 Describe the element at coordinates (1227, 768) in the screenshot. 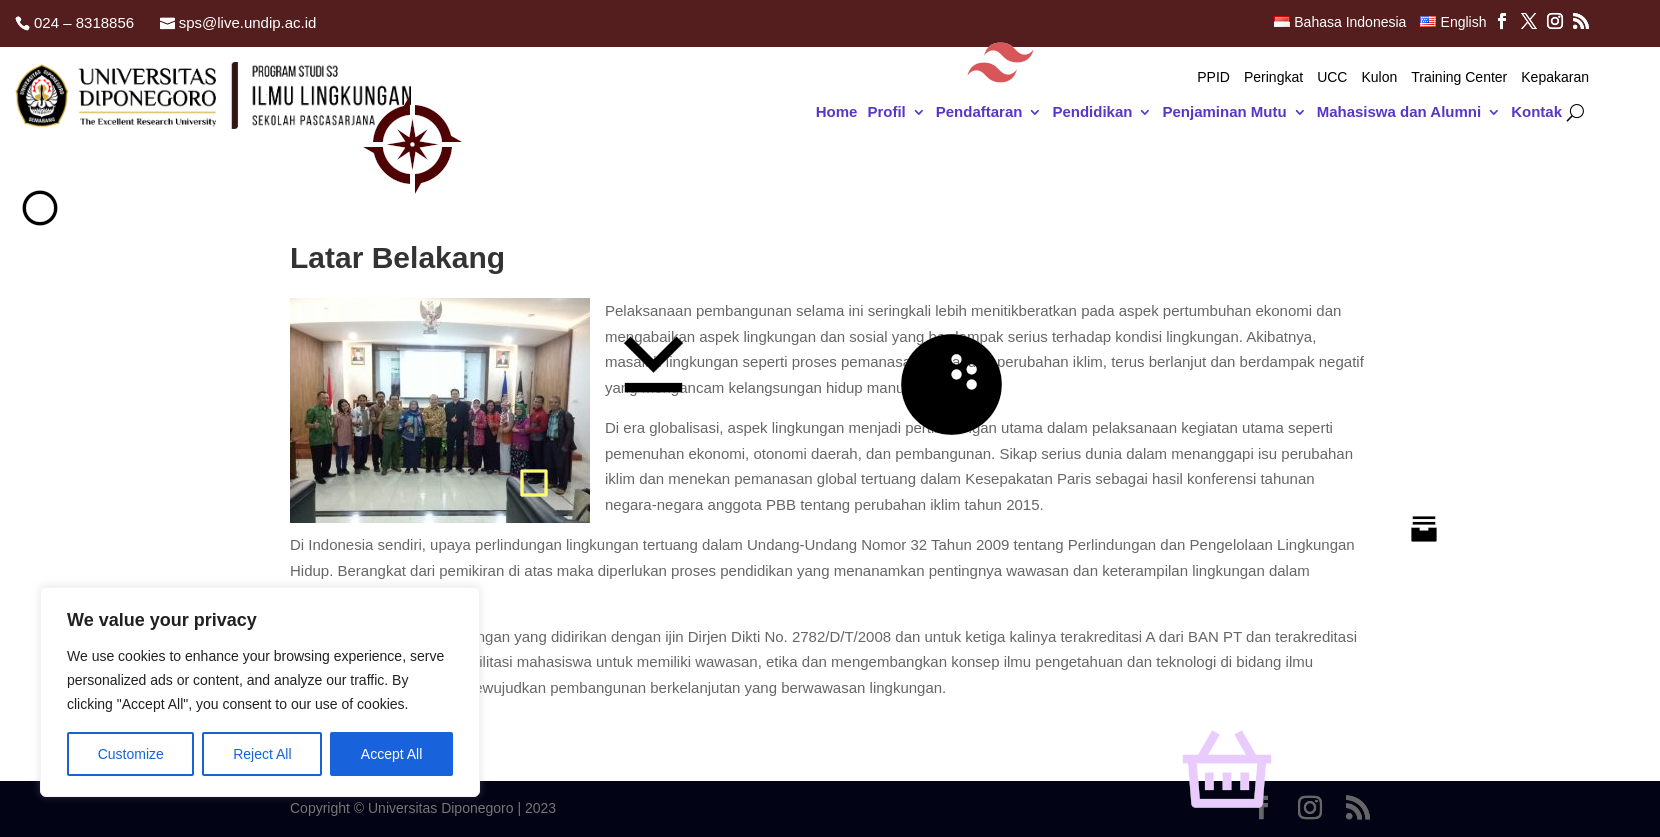

I see `view your shopping basket` at that location.